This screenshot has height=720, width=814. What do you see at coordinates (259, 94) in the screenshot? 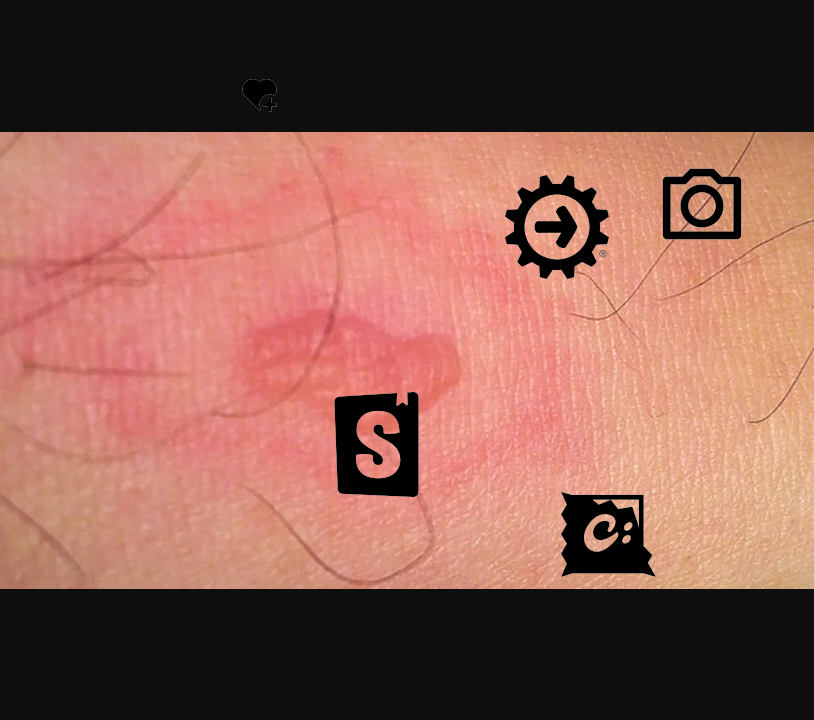
I see `add to favorites` at bounding box center [259, 94].